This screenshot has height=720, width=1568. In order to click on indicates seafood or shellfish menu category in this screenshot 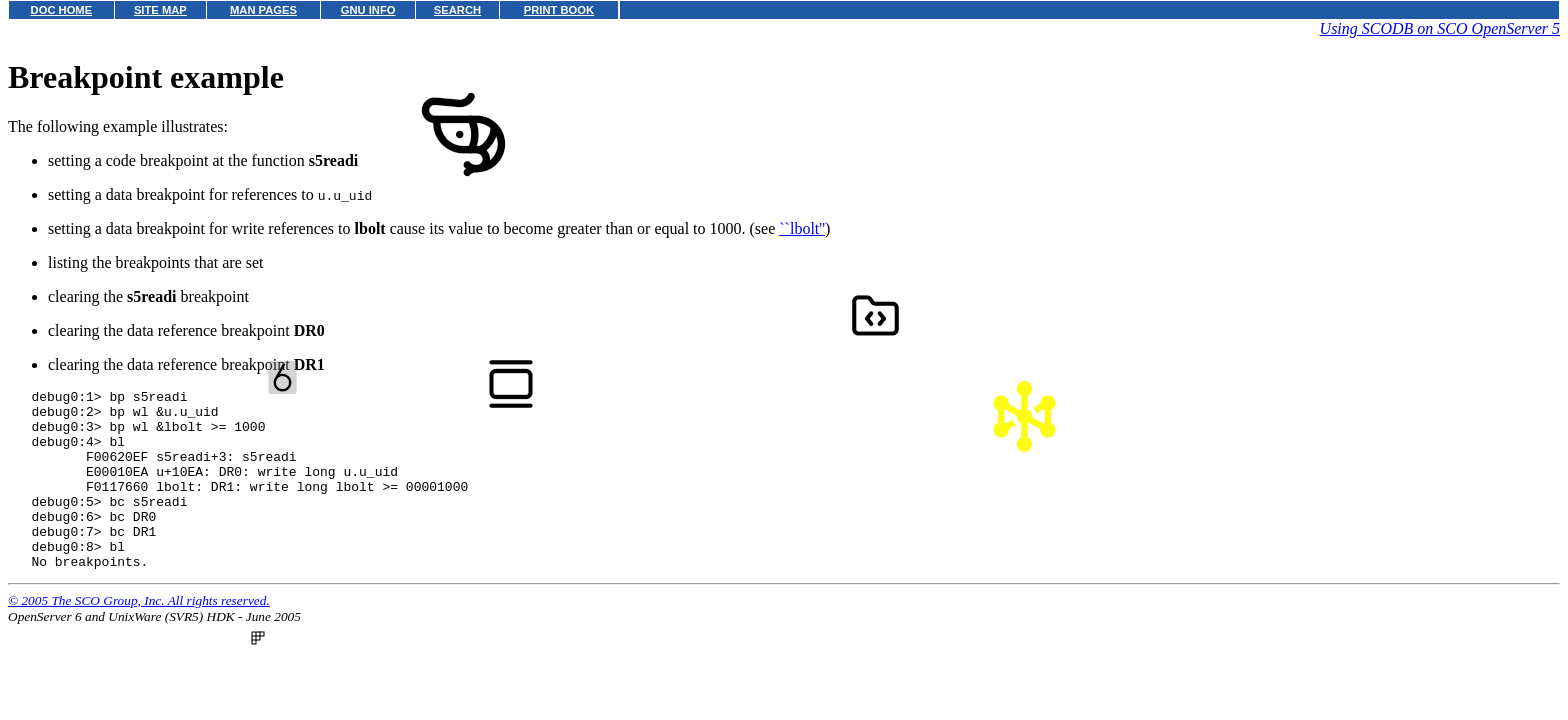, I will do `click(463, 134)`.